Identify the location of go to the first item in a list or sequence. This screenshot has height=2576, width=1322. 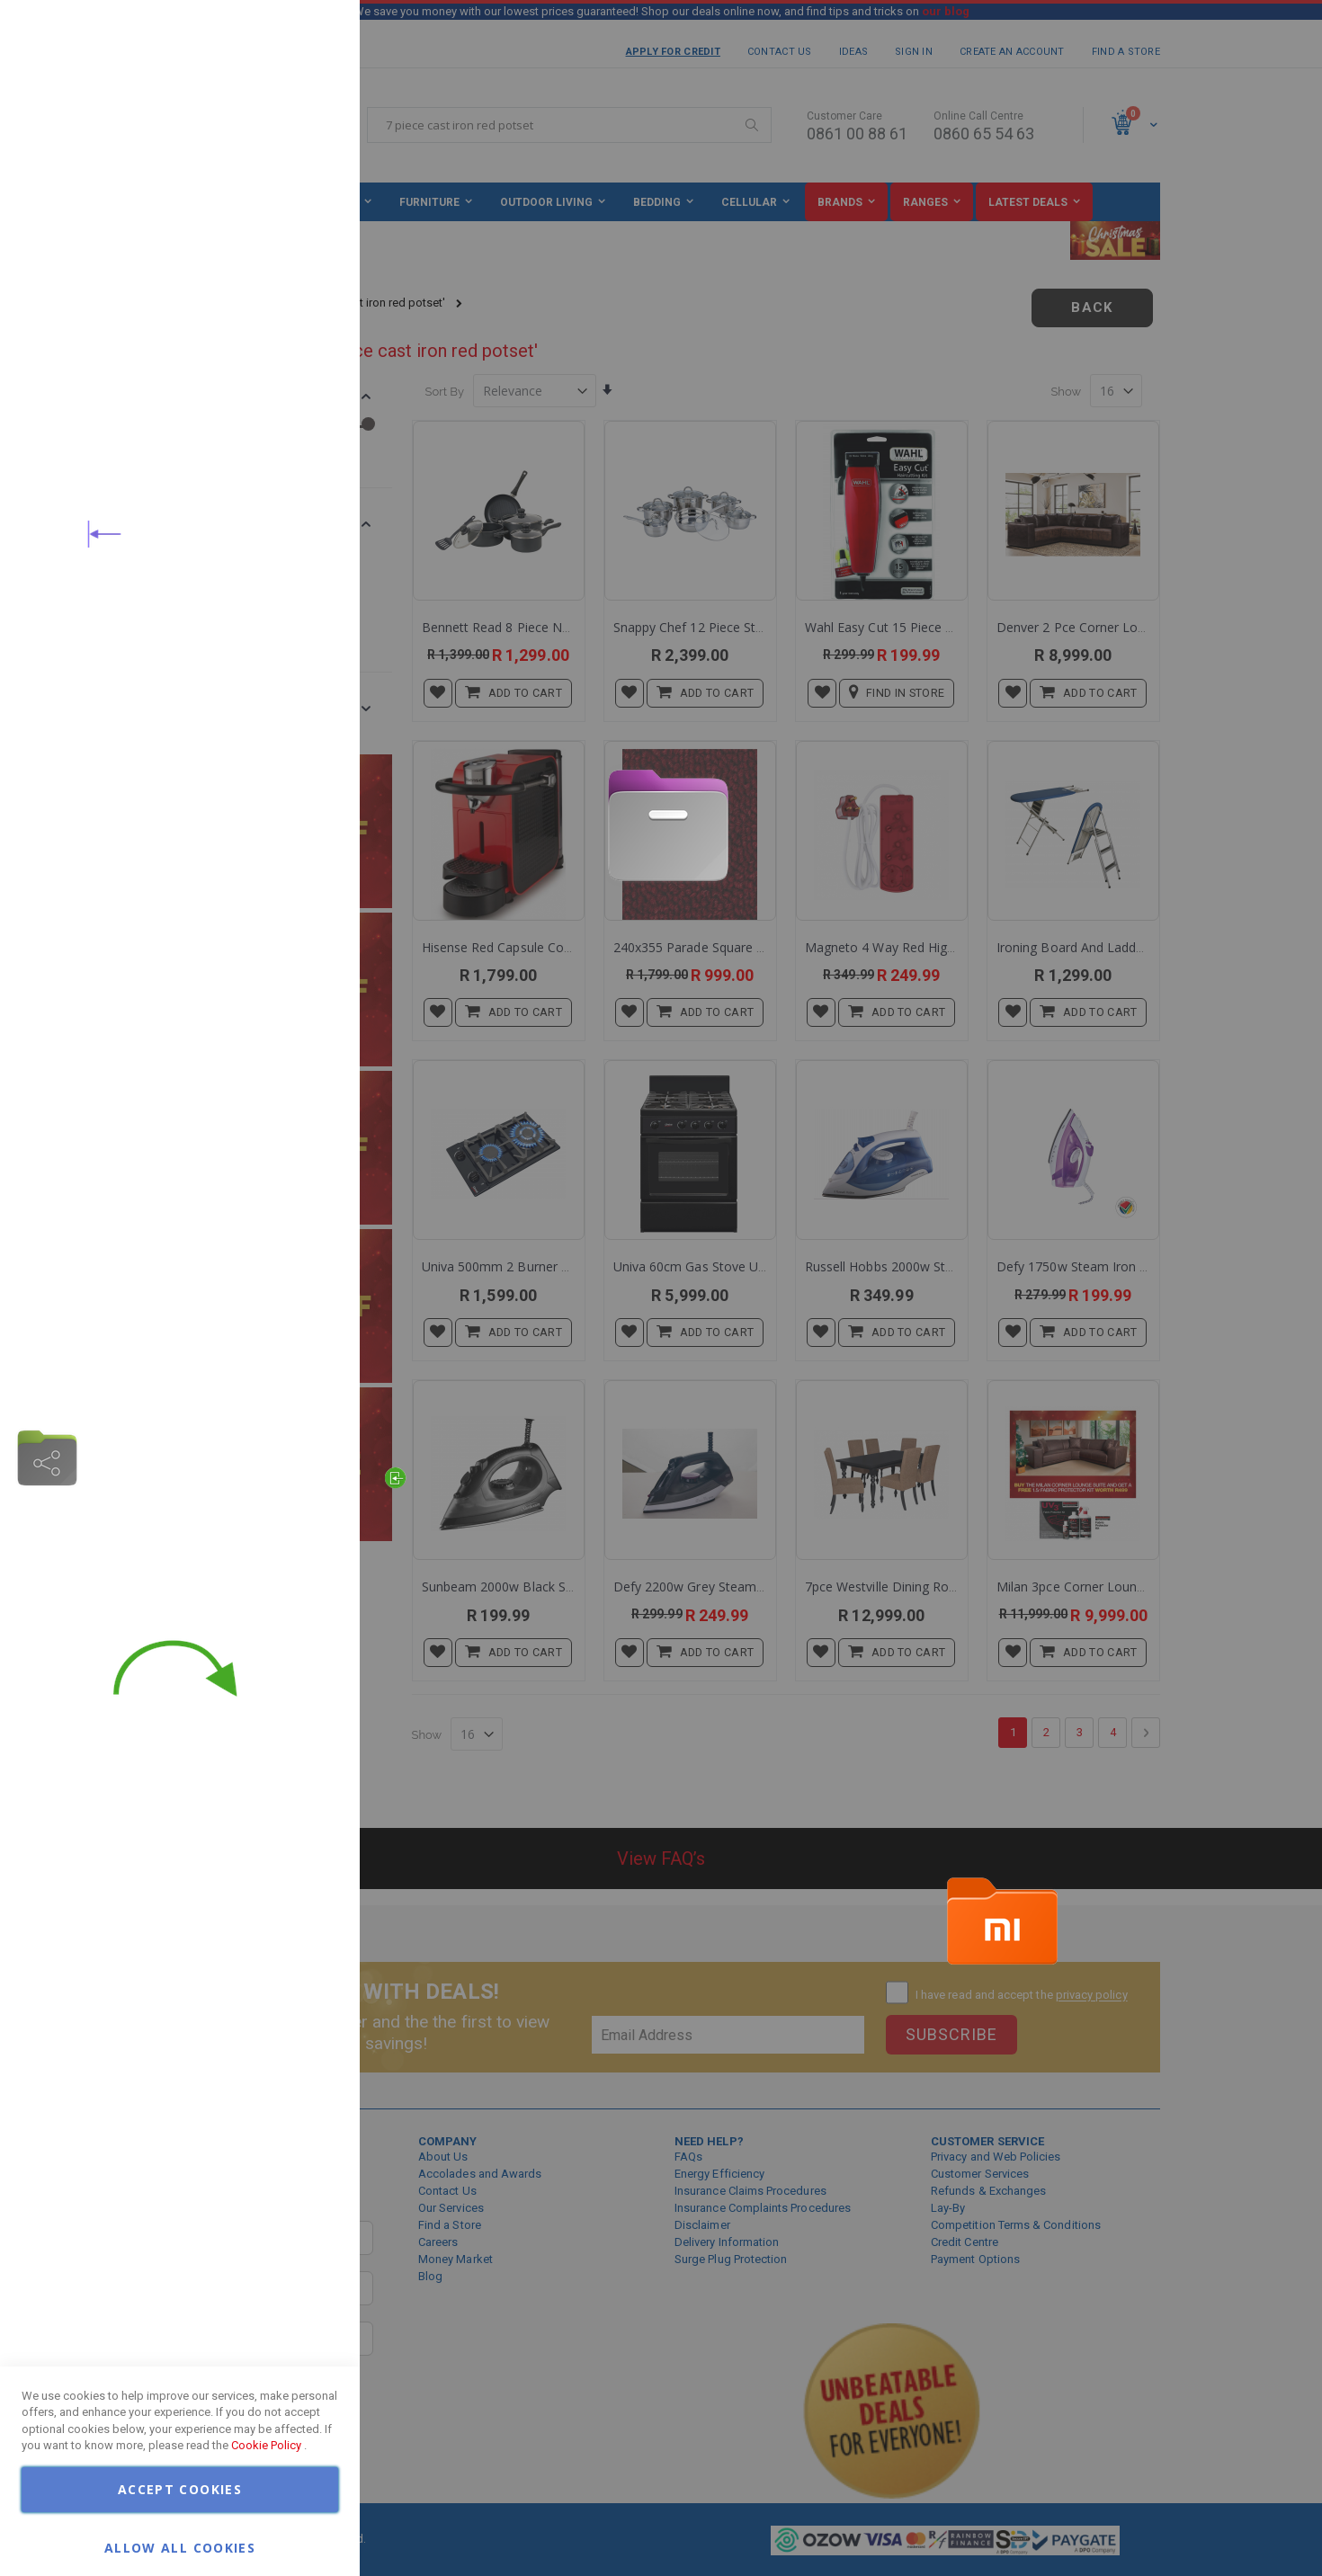
(104, 534).